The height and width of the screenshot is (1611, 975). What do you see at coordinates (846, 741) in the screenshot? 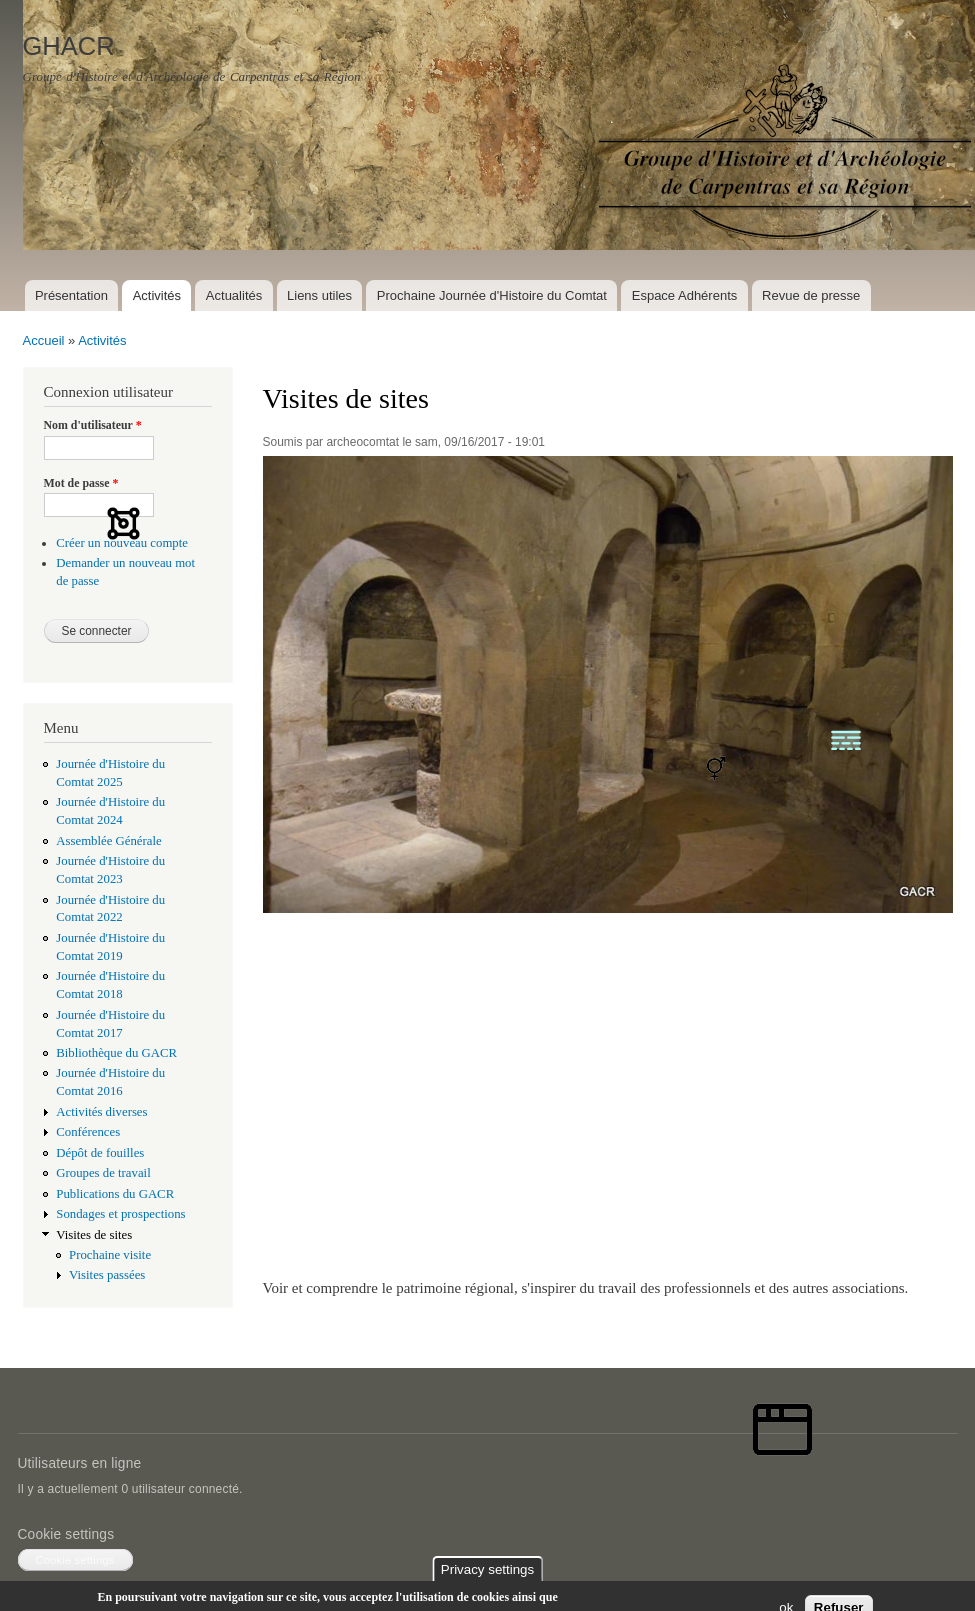
I see `apply a gradient effect to selected element` at bounding box center [846, 741].